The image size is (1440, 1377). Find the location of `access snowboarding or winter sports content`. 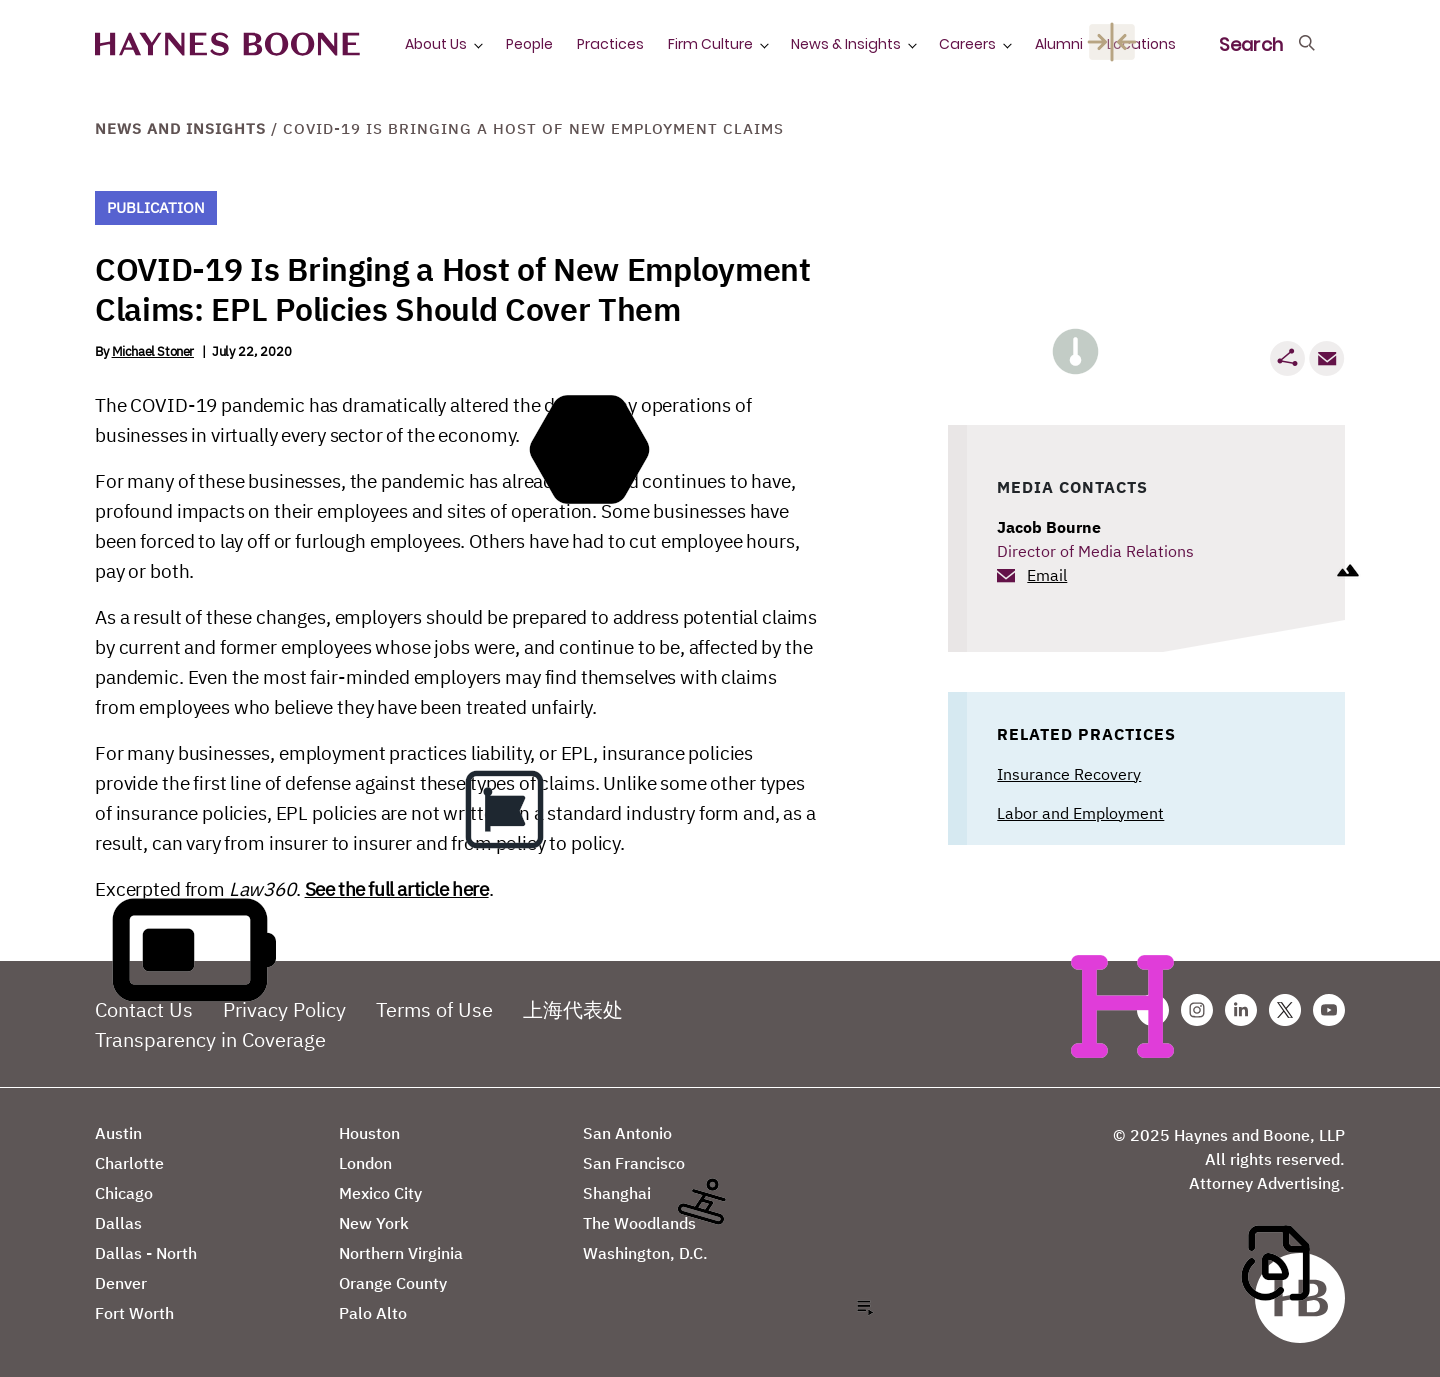

access snowboarding or winter sports content is located at coordinates (704, 1201).